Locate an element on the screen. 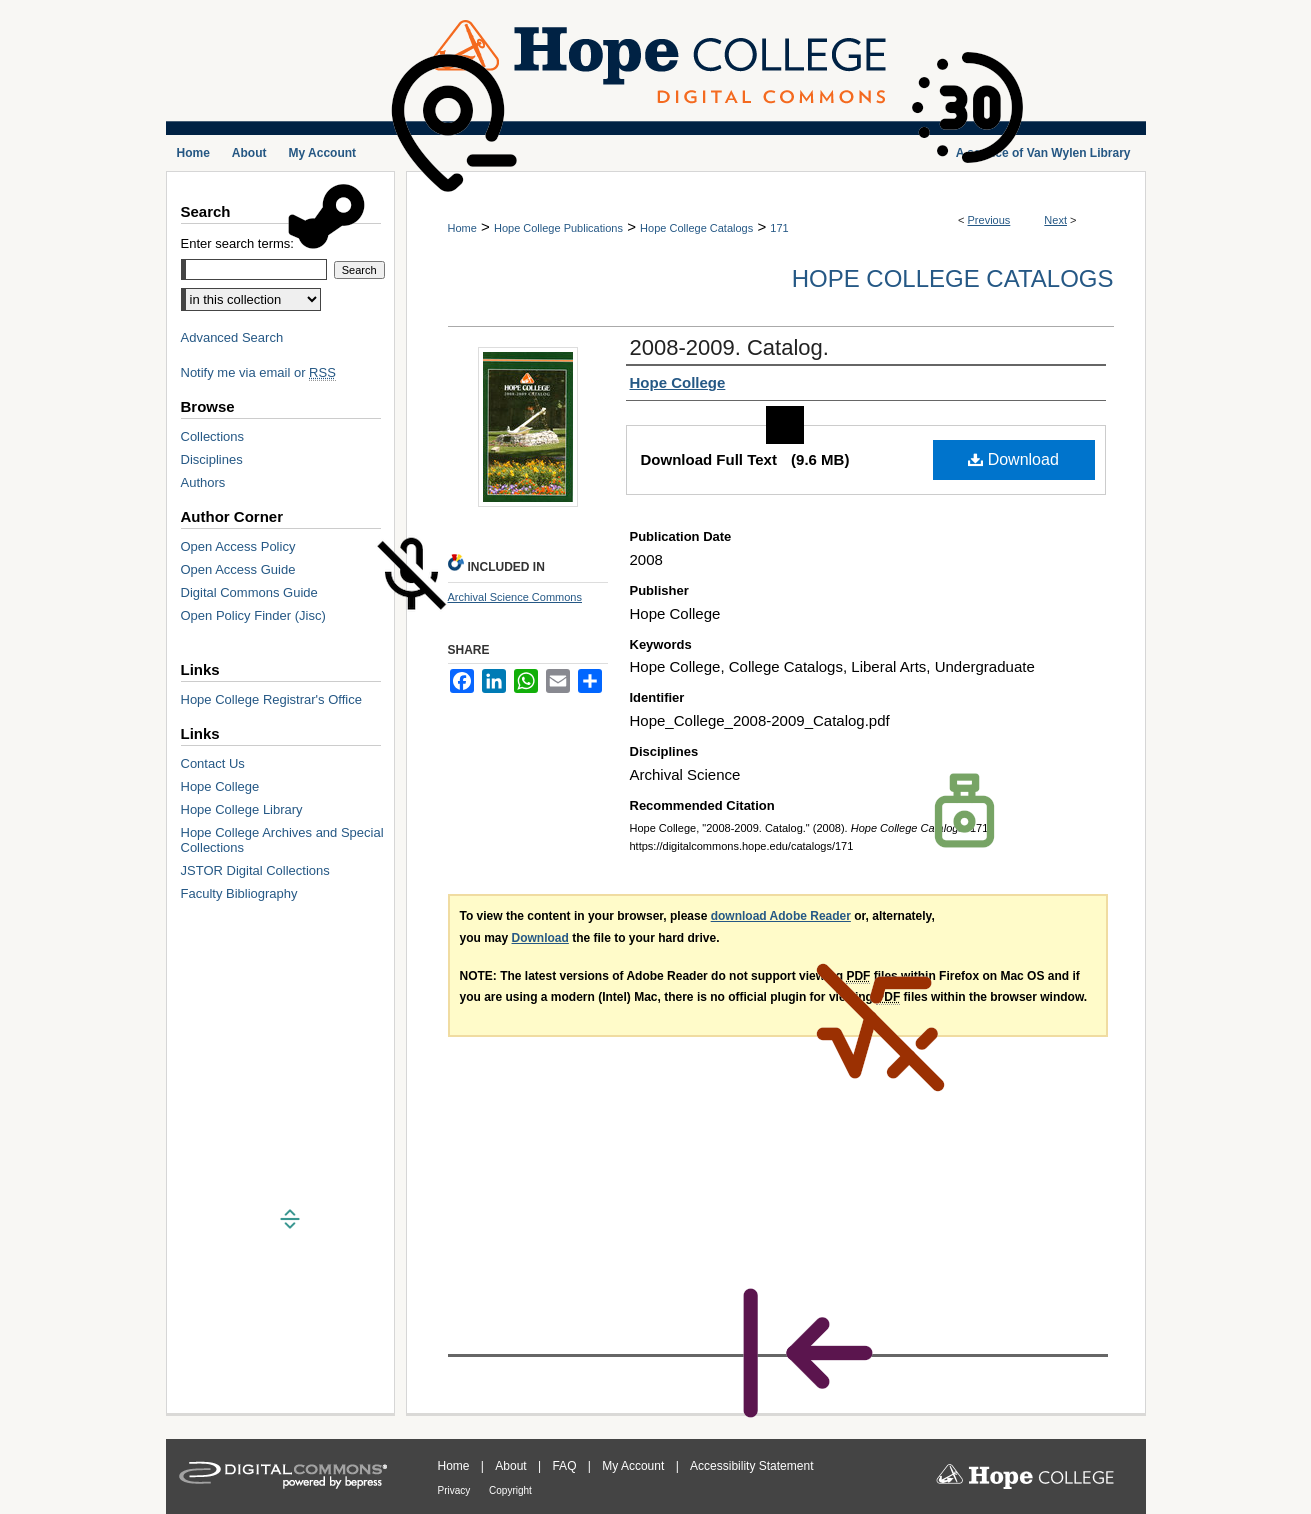 This screenshot has height=1514, width=1311. open Steam gaming platform is located at coordinates (326, 214).